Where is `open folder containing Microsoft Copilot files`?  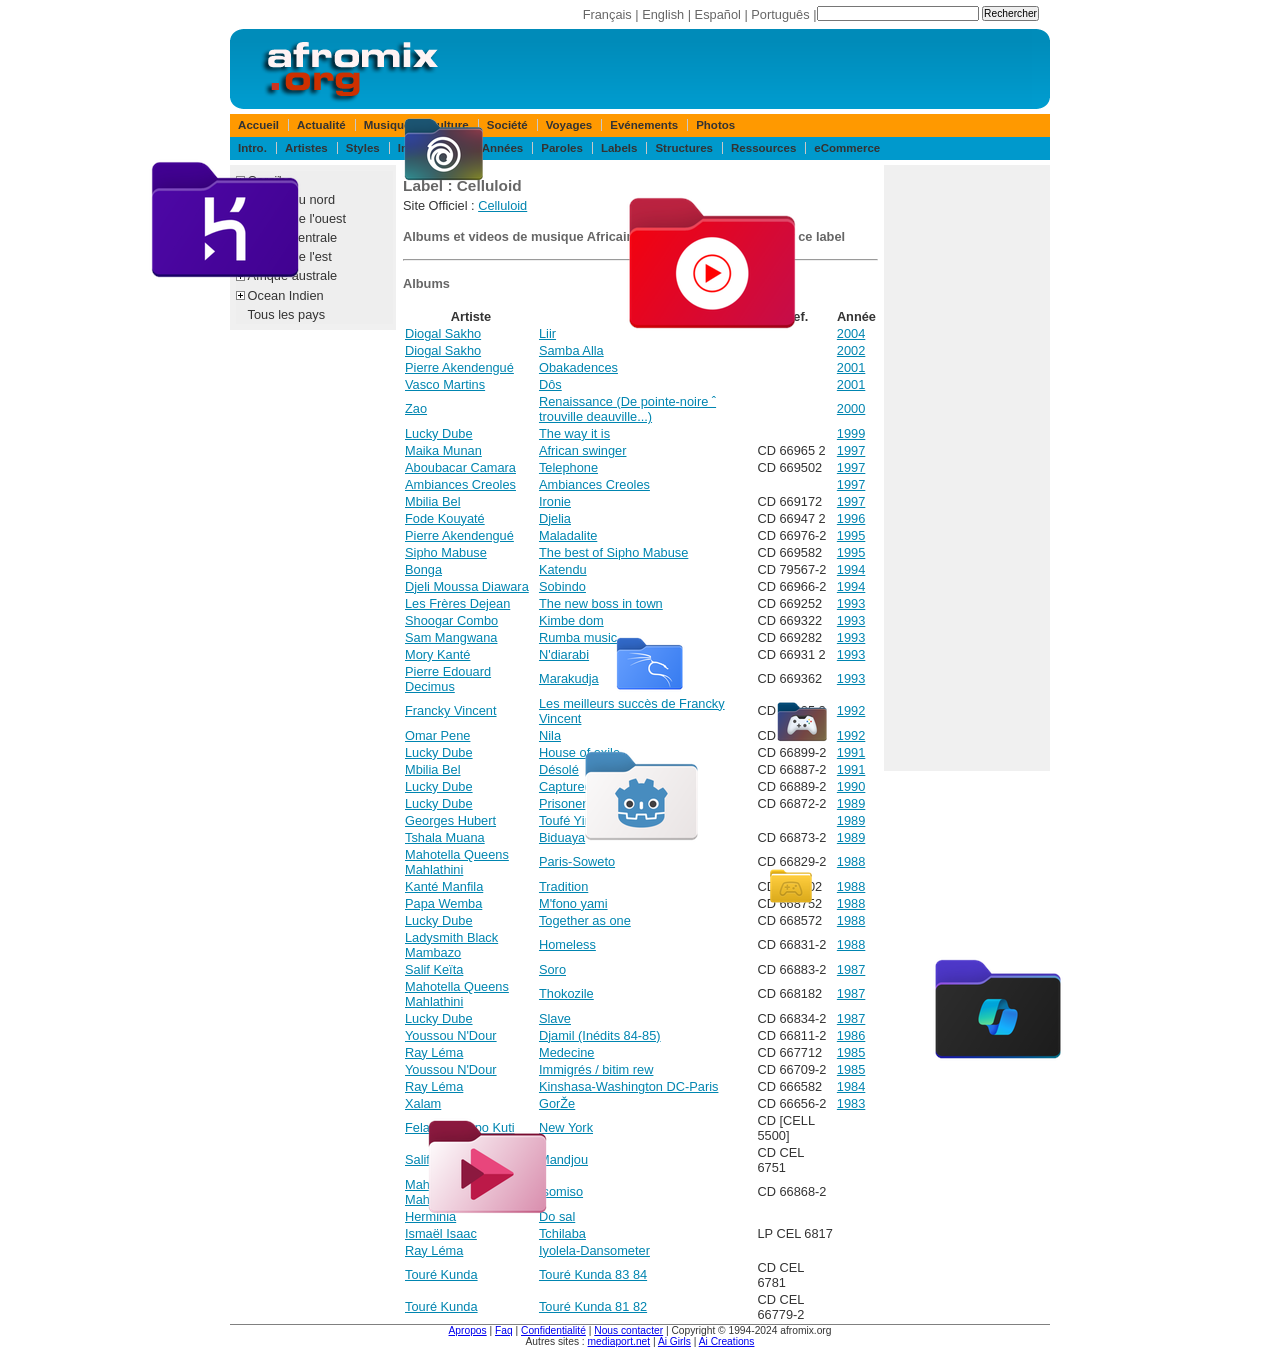
open folder containing Microsoft Copilot files is located at coordinates (997, 1012).